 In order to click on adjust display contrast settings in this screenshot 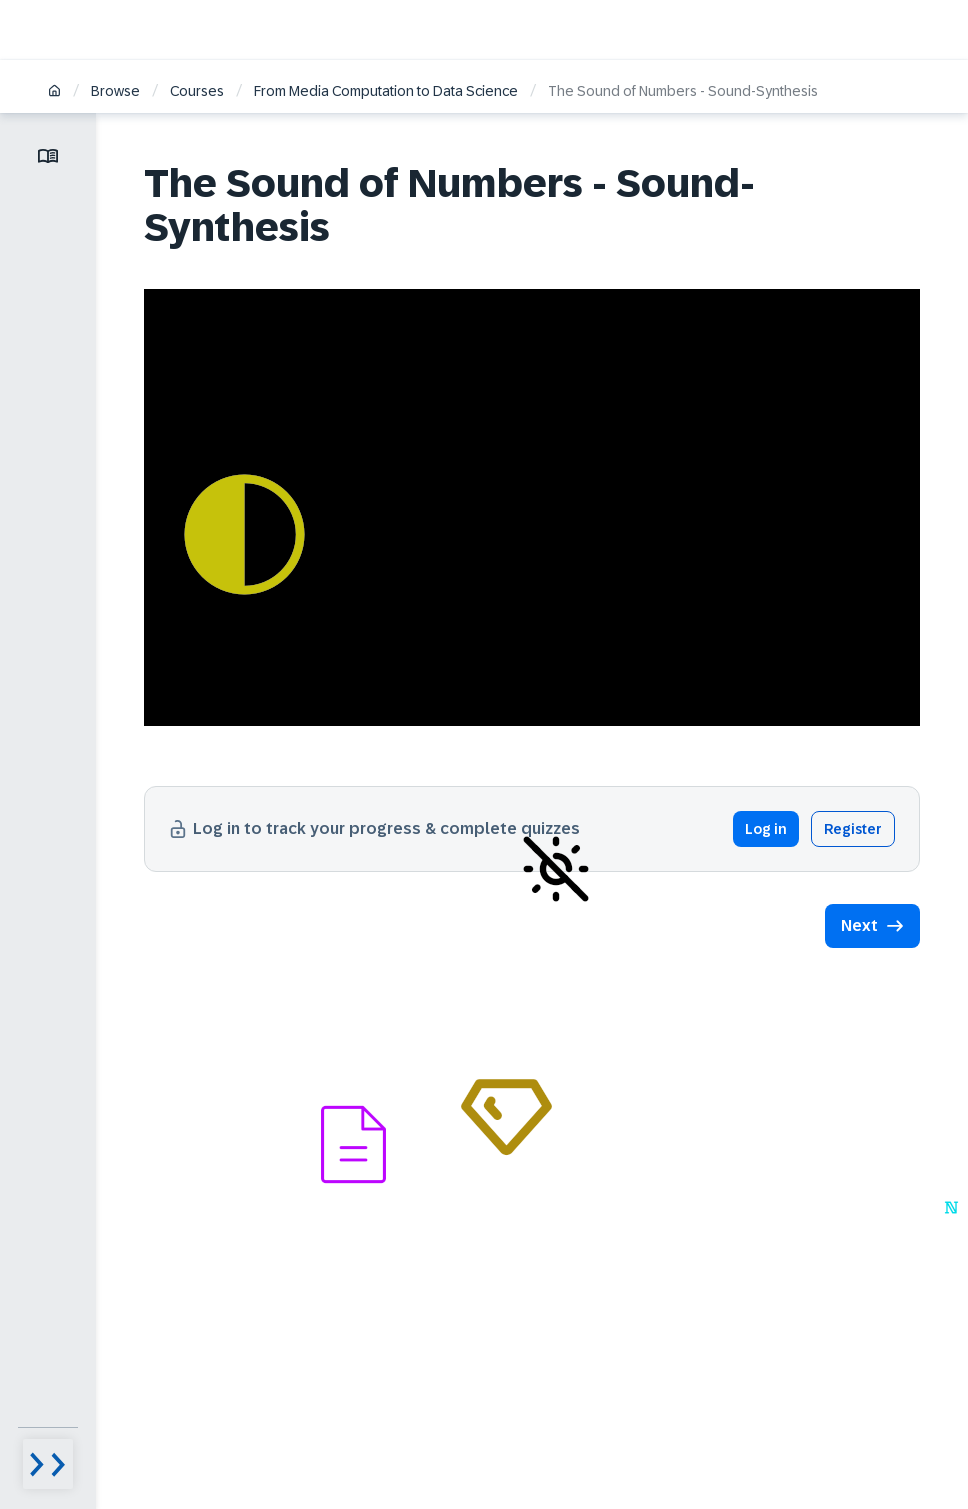, I will do `click(244, 534)`.